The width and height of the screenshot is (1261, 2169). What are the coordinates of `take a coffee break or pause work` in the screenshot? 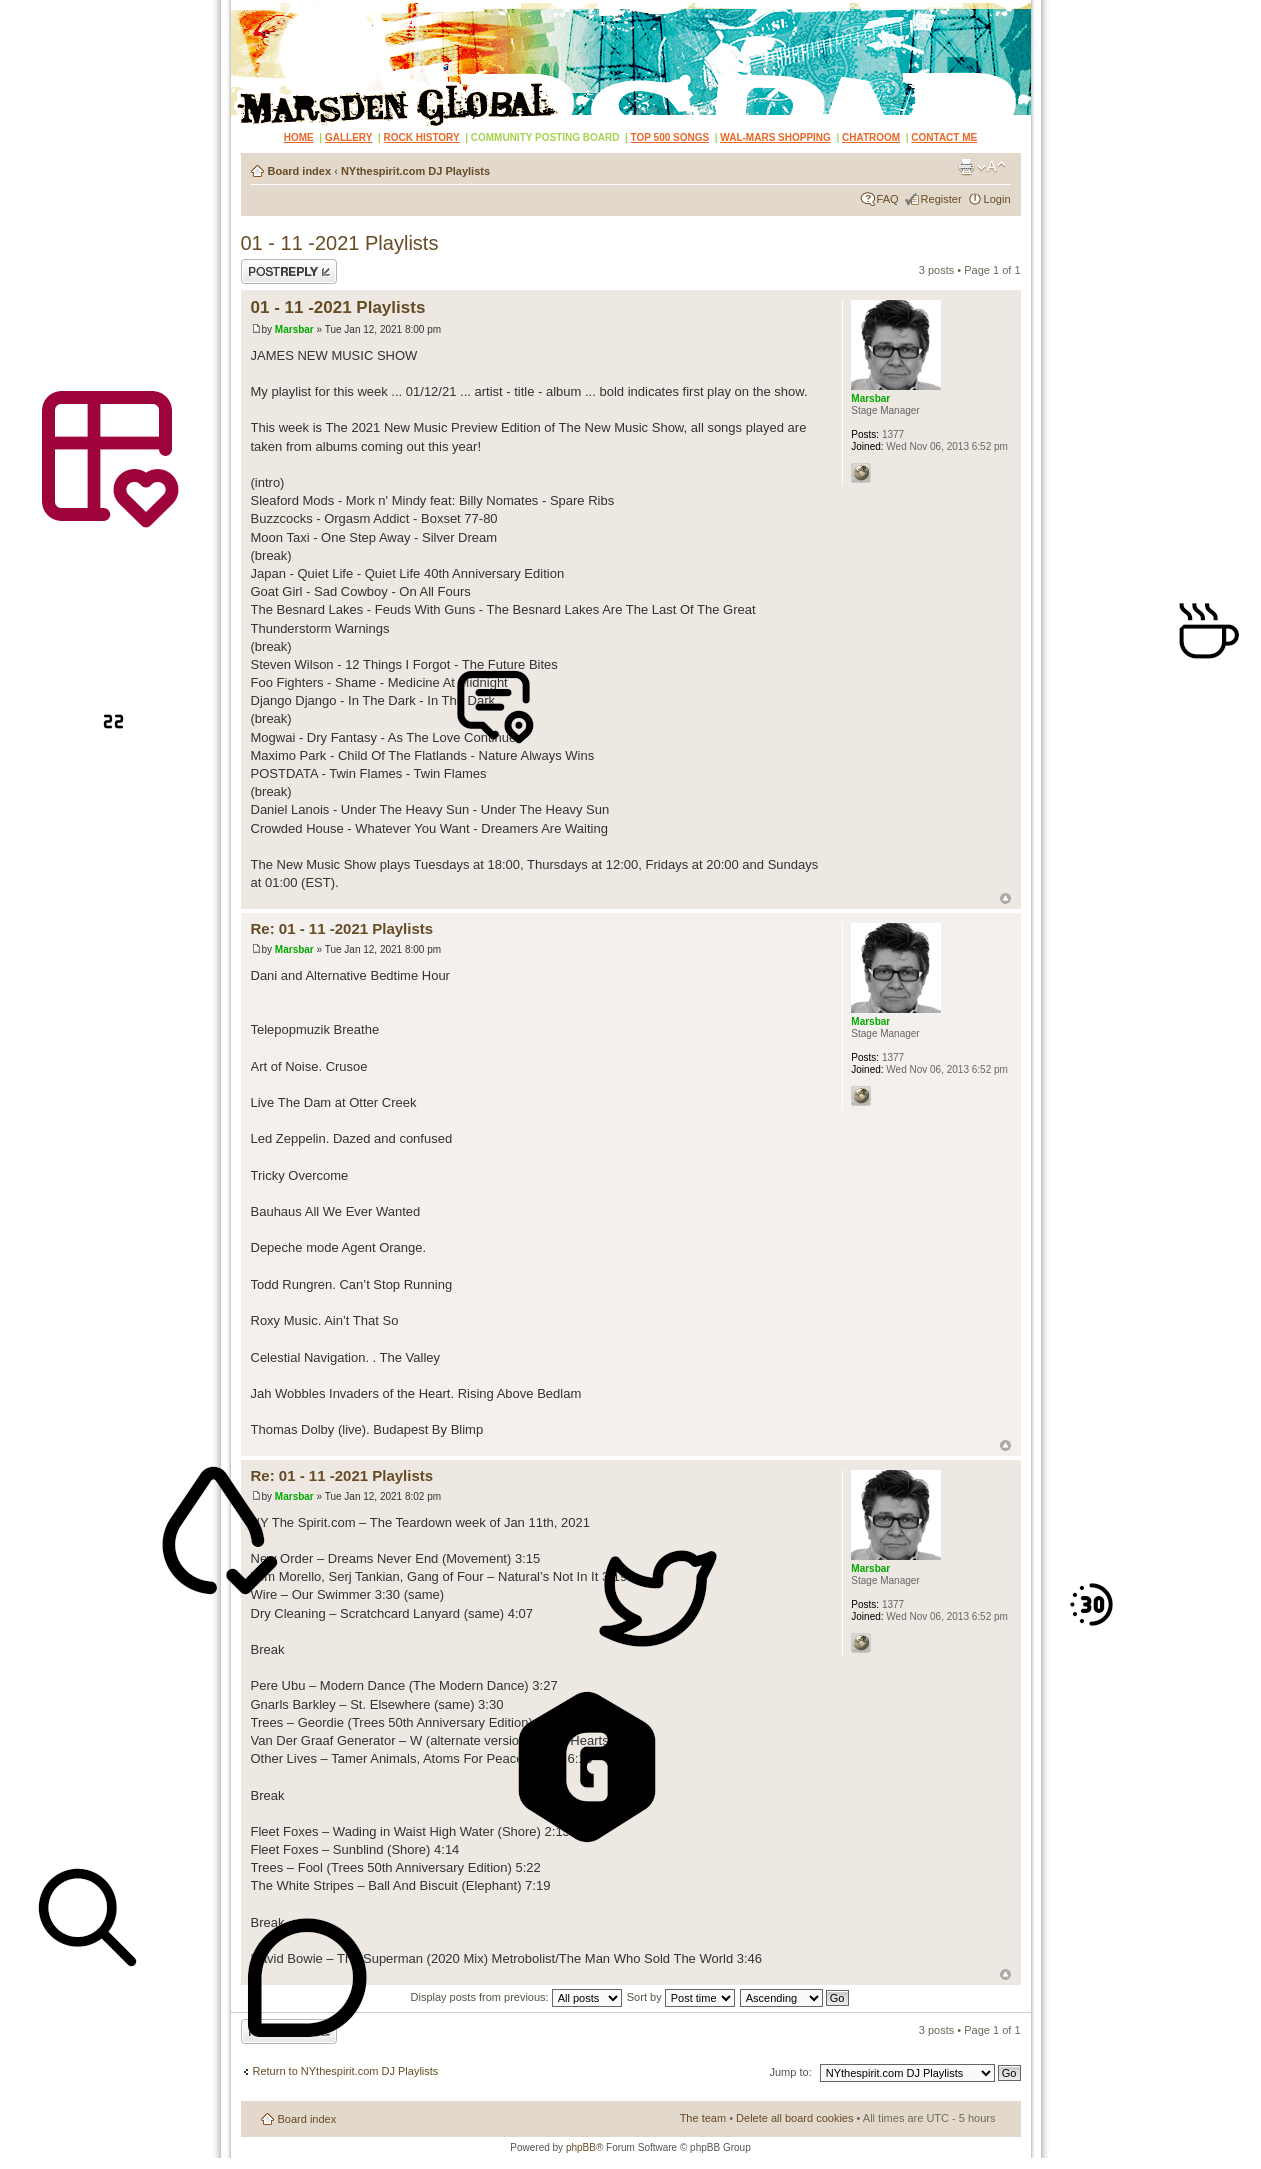 It's located at (1205, 633).